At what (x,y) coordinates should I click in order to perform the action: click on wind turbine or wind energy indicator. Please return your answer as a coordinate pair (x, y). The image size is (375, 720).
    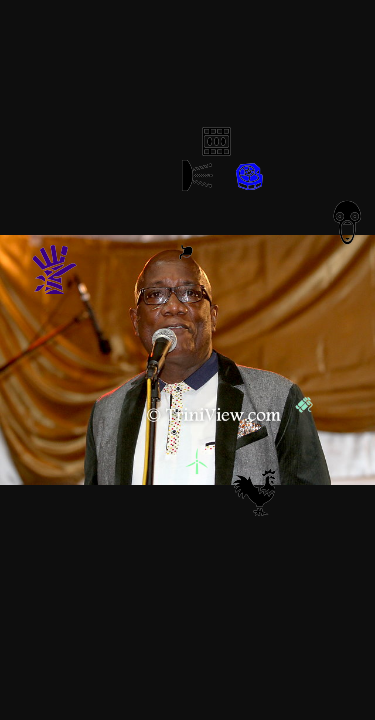
    Looking at the image, I should click on (197, 461).